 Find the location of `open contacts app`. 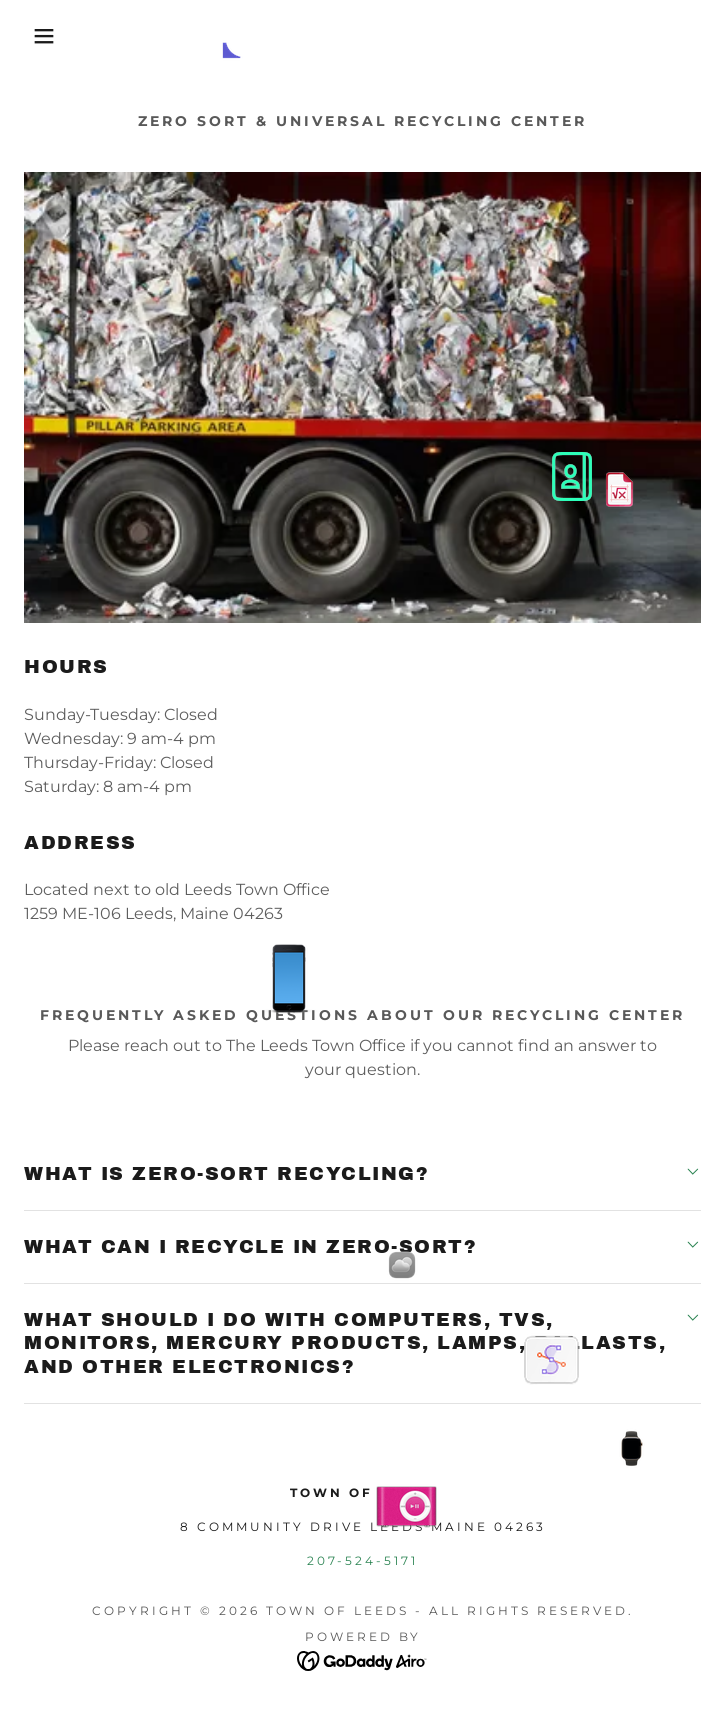

open contacts app is located at coordinates (570, 476).